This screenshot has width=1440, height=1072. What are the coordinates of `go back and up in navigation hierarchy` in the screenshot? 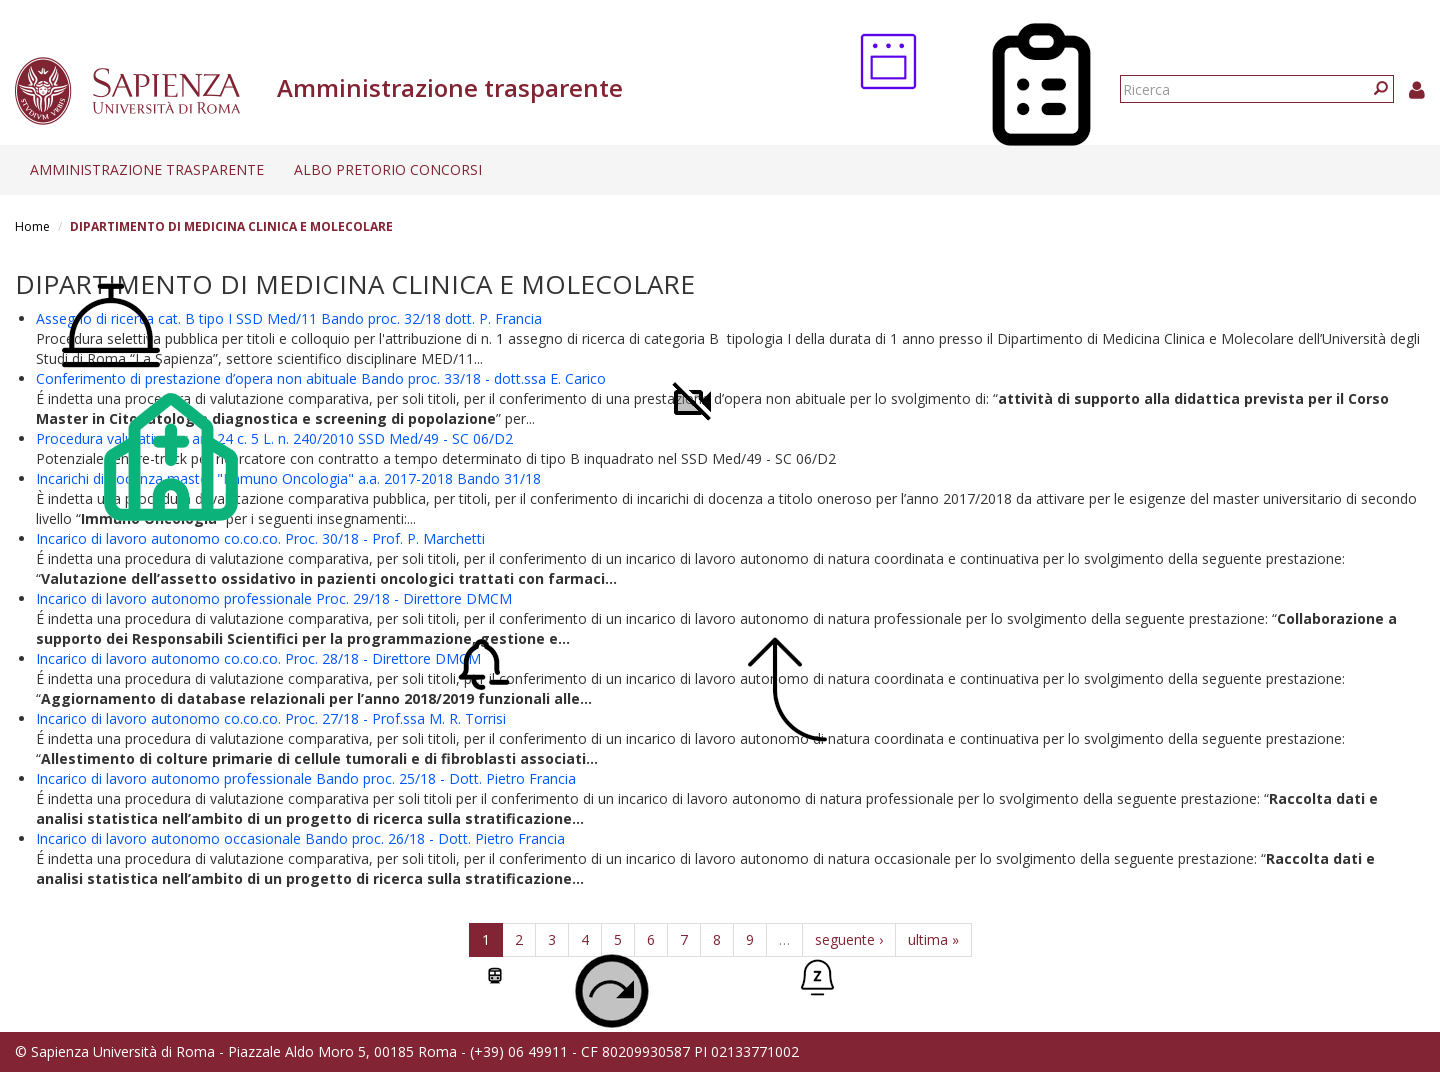 It's located at (787, 689).